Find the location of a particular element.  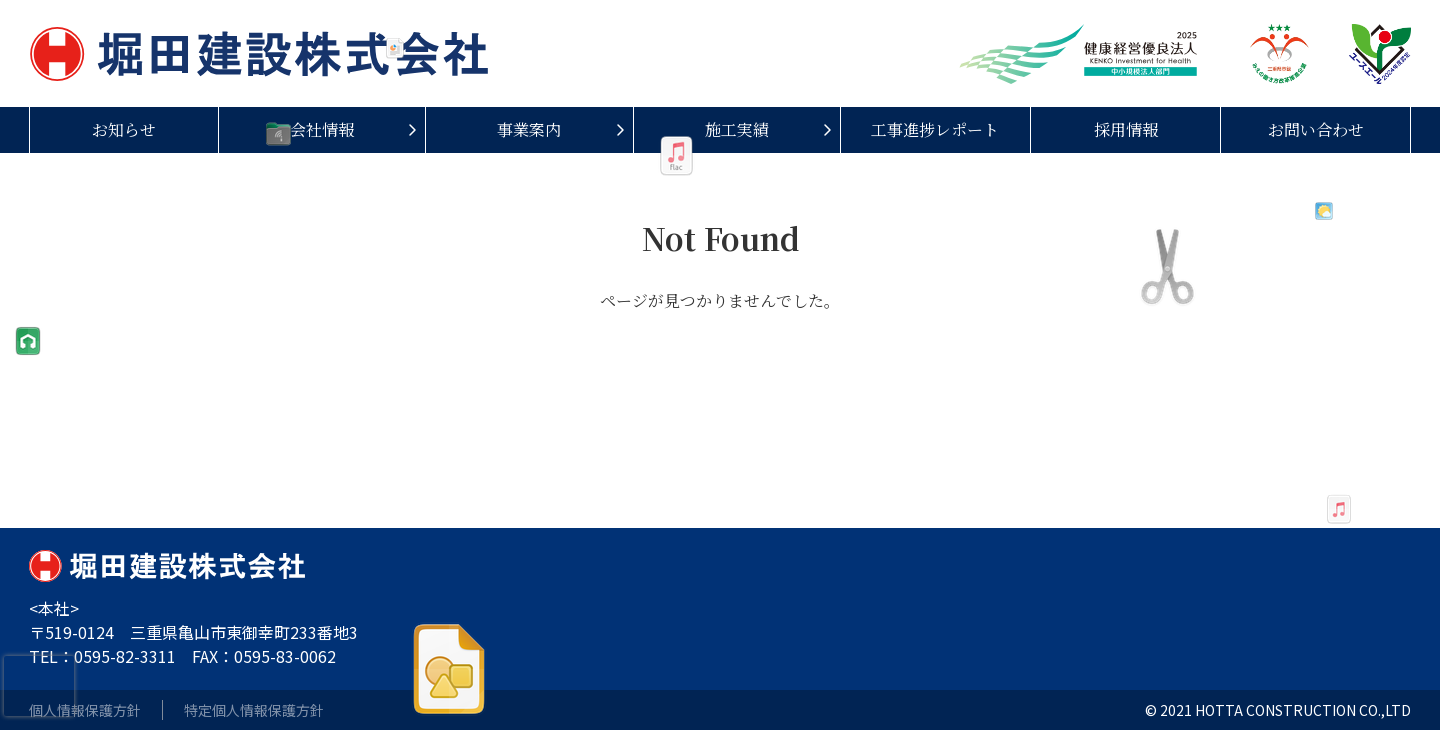

an LMMS music project file is located at coordinates (28, 341).